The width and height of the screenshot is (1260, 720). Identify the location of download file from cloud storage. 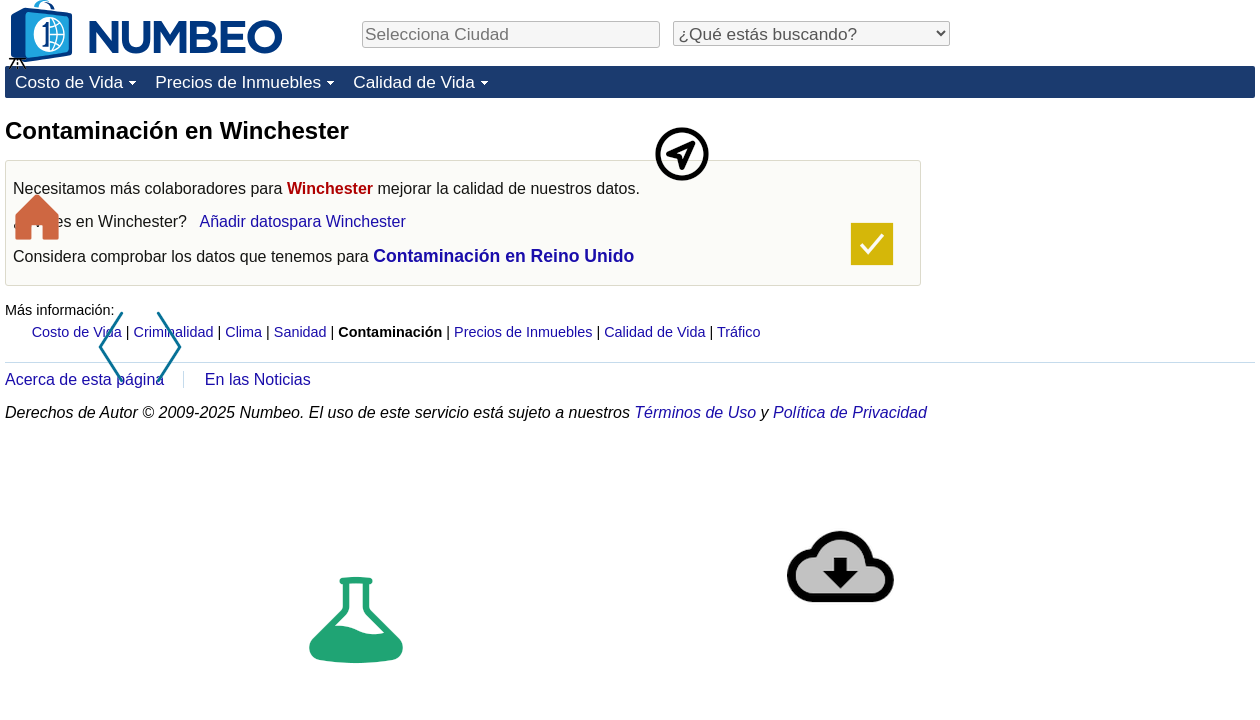
(840, 566).